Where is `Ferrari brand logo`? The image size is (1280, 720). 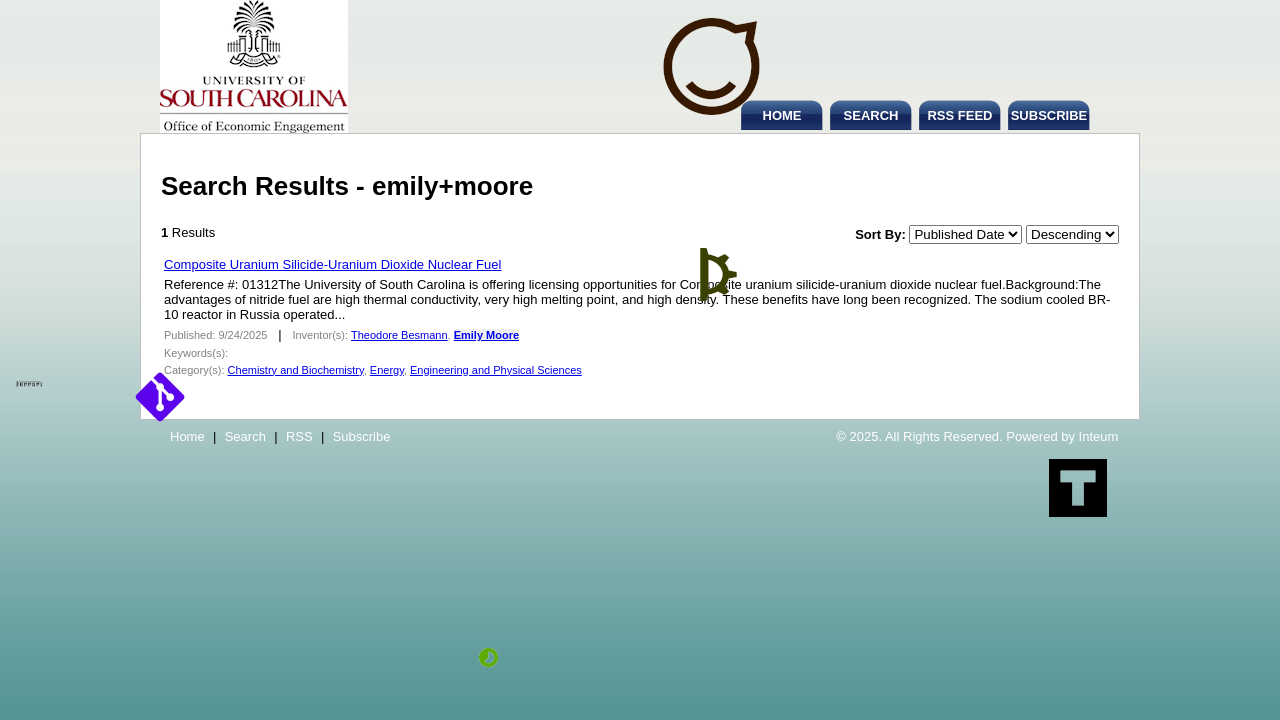 Ferrari brand logo is located at coordinates (29, 384).